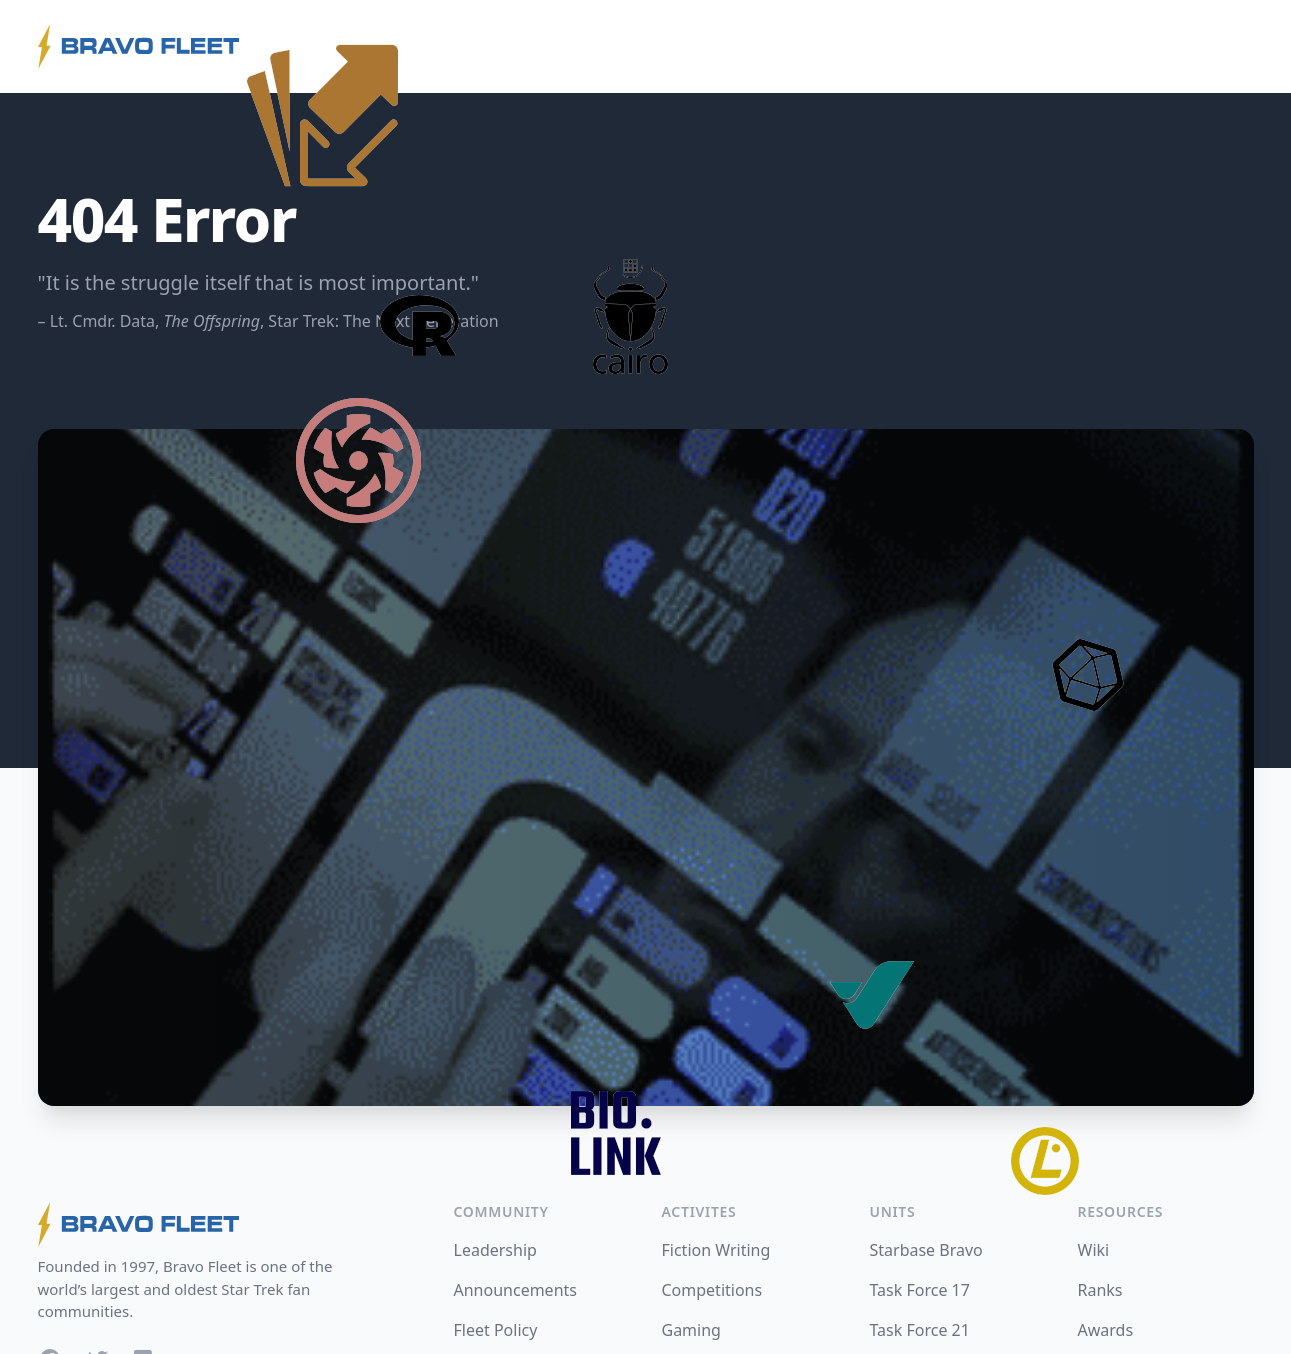 The width and height of the screenshot is (1291, 1354). Describe the element at coordinates (419, 325) in the screenshot. I see `R programming language logo` at that location.